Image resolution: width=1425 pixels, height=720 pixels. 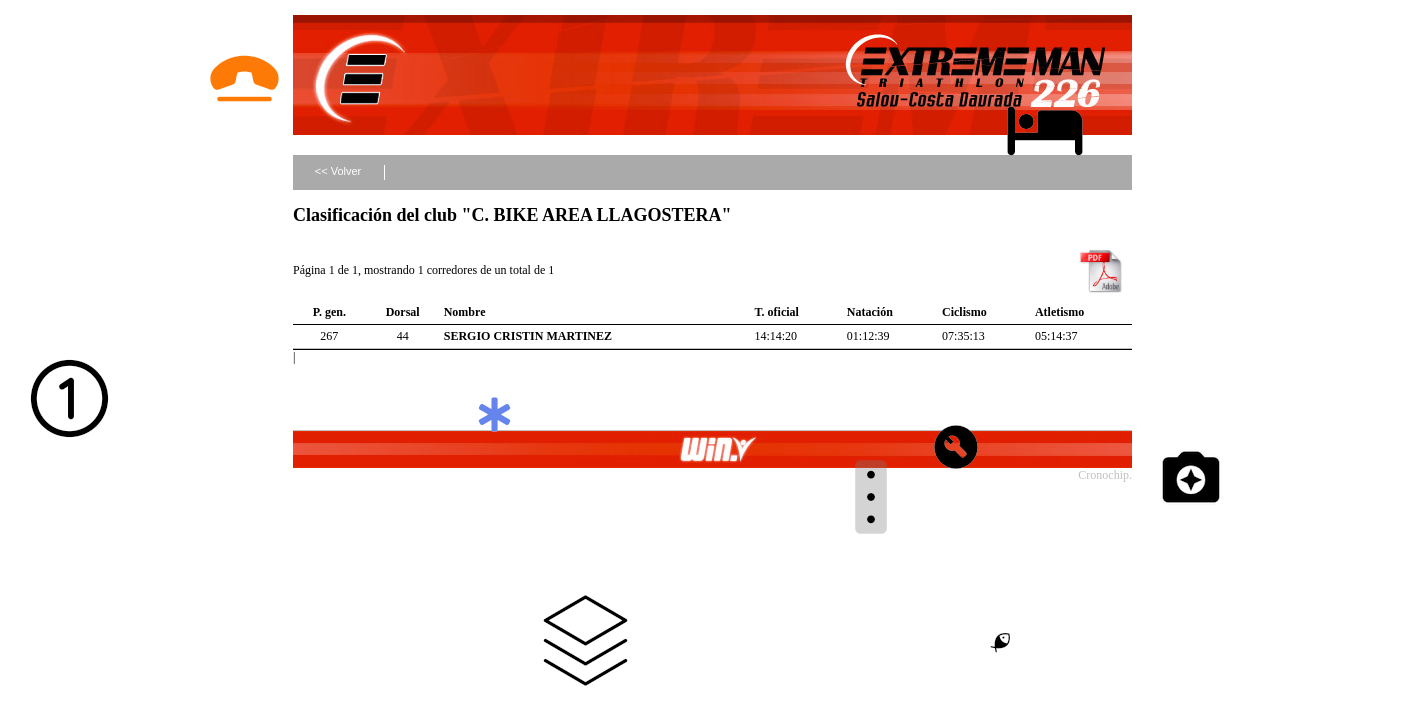 I want to click on browse seafood or fish-related content, so click(x=1001, y=642).